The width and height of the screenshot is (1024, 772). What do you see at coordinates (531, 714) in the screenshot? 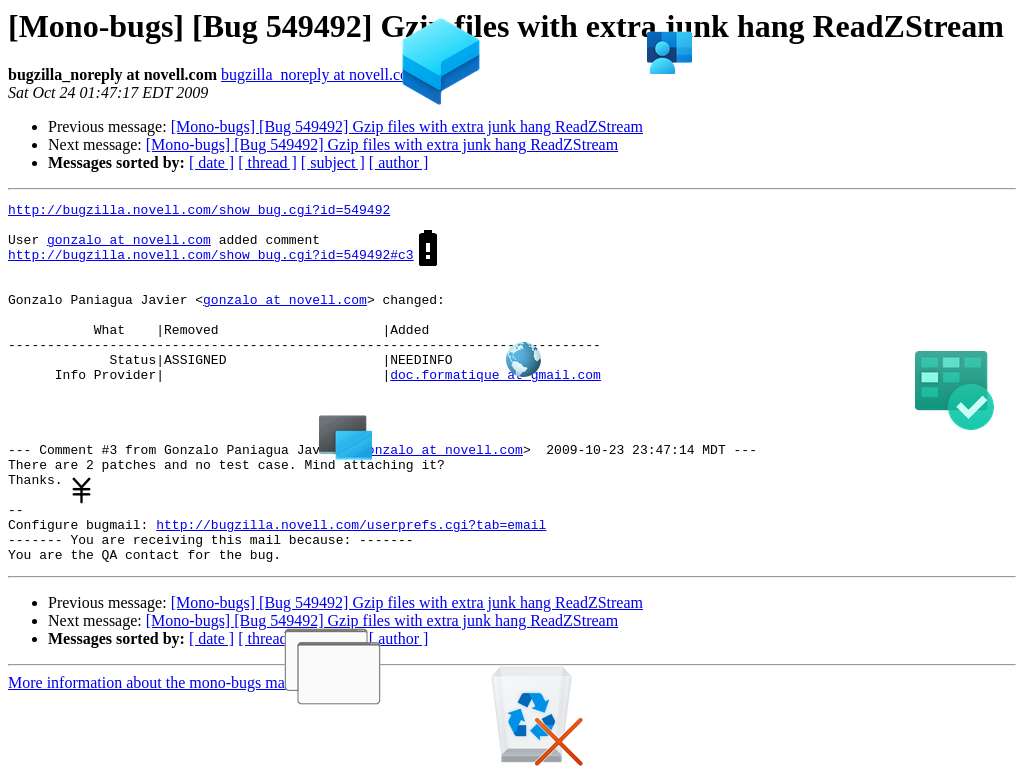
I see `empty recycle bin with no items to restore` at bounding box center [531, 714].